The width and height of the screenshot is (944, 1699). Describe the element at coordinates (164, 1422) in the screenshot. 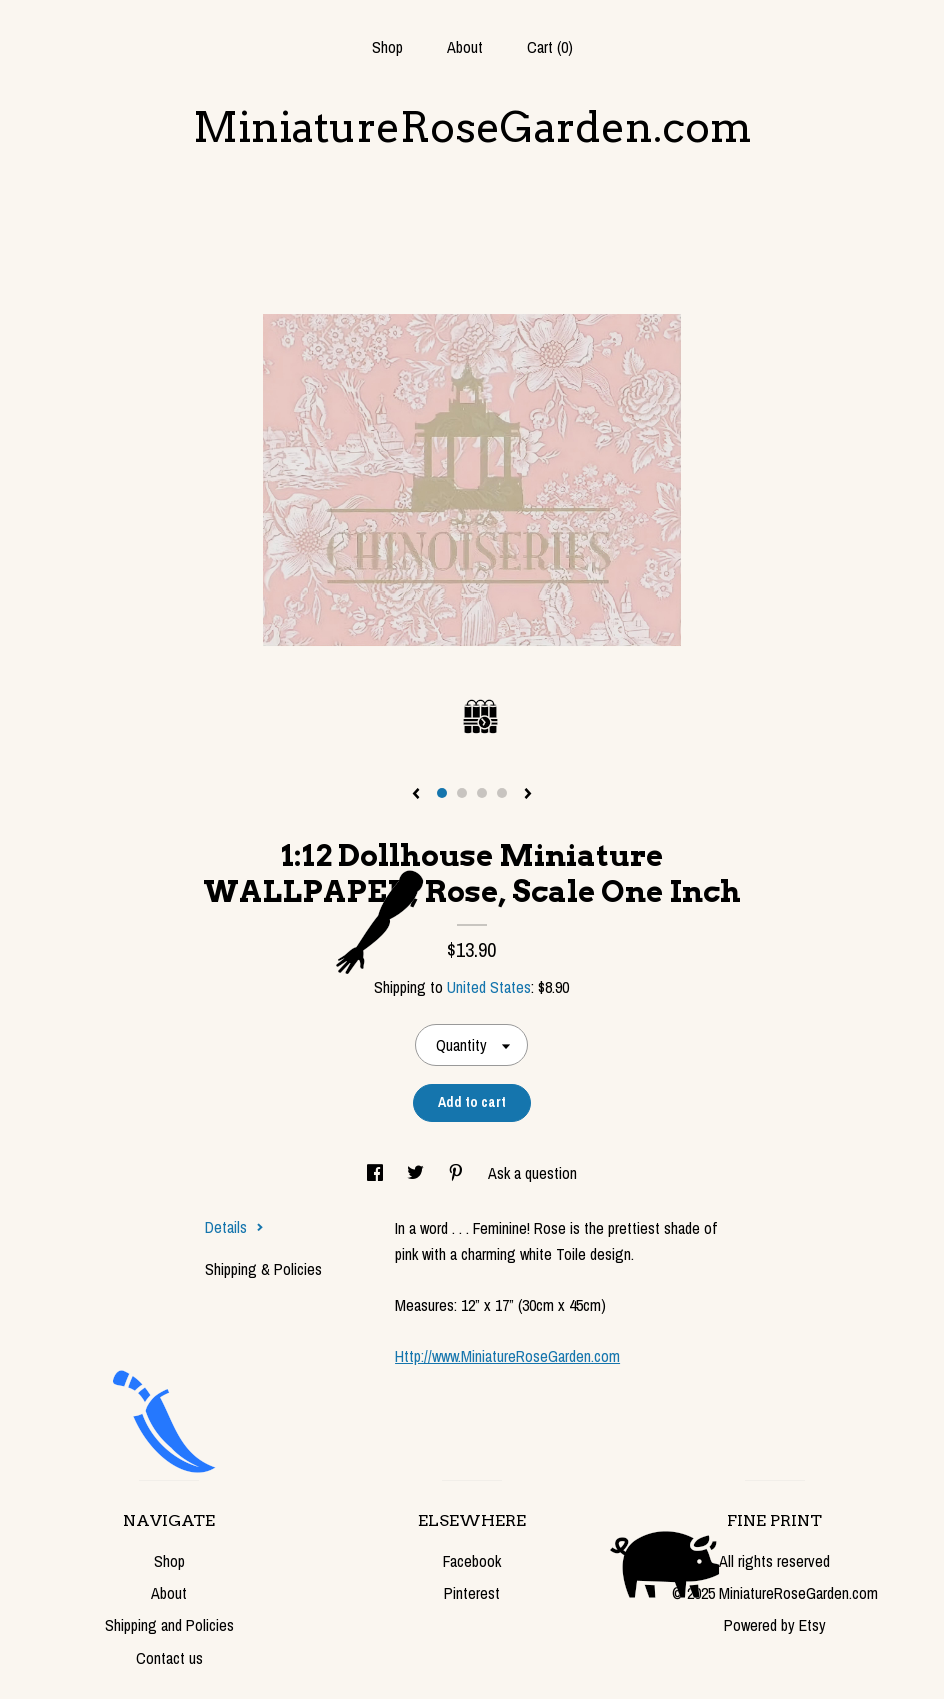

I see `equip a dagger or knife weapon` at that location.